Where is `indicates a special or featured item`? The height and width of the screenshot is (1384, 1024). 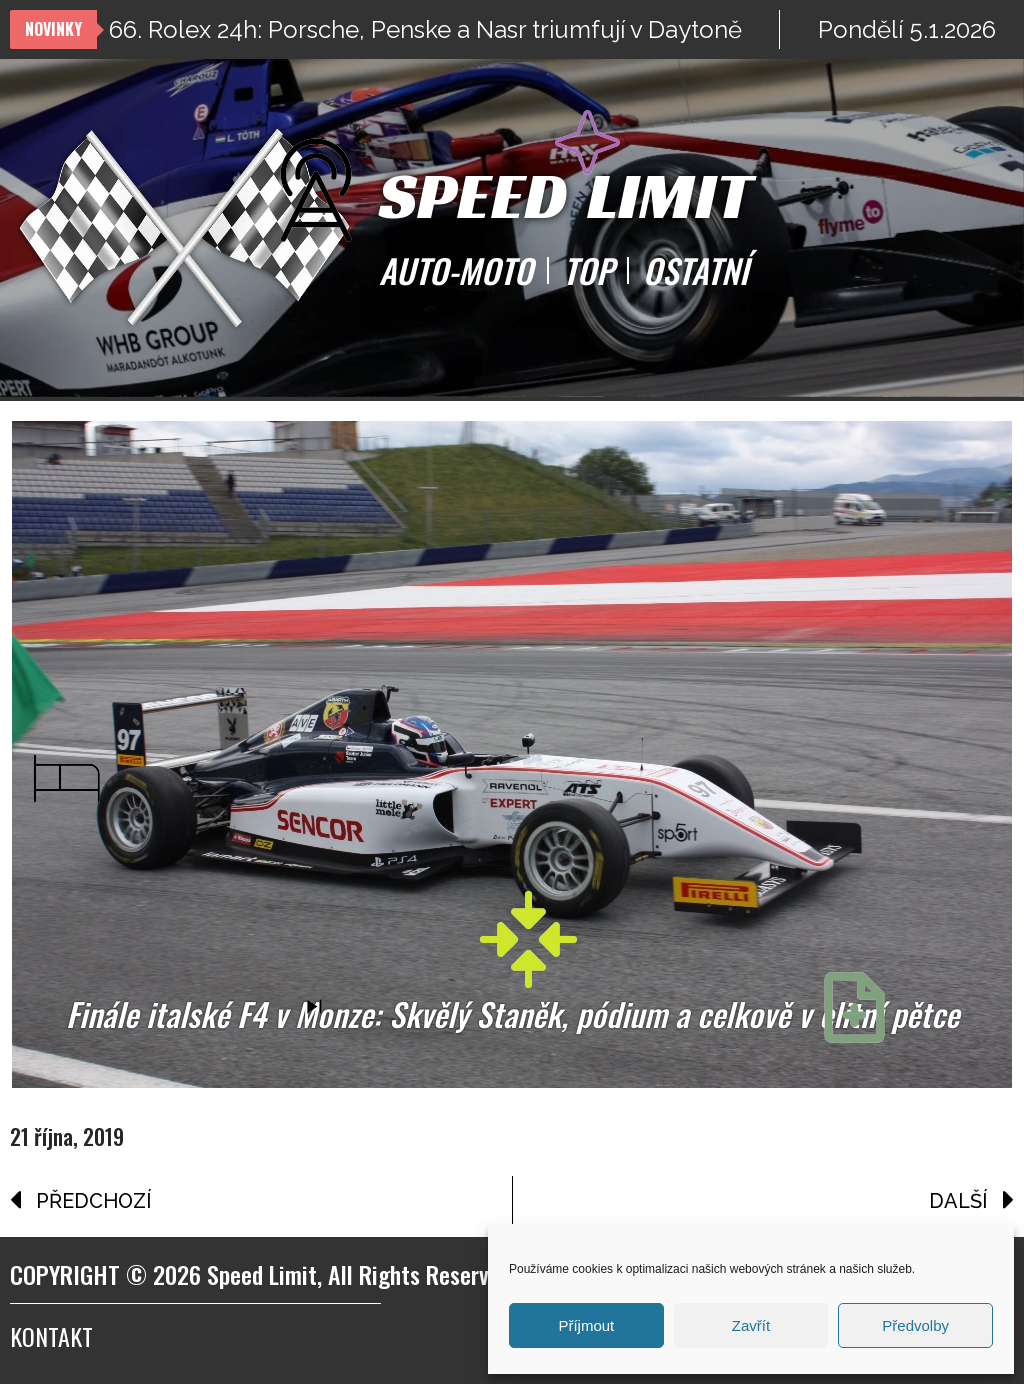
indicates a special or featured item is located at coordinates (587, 142).